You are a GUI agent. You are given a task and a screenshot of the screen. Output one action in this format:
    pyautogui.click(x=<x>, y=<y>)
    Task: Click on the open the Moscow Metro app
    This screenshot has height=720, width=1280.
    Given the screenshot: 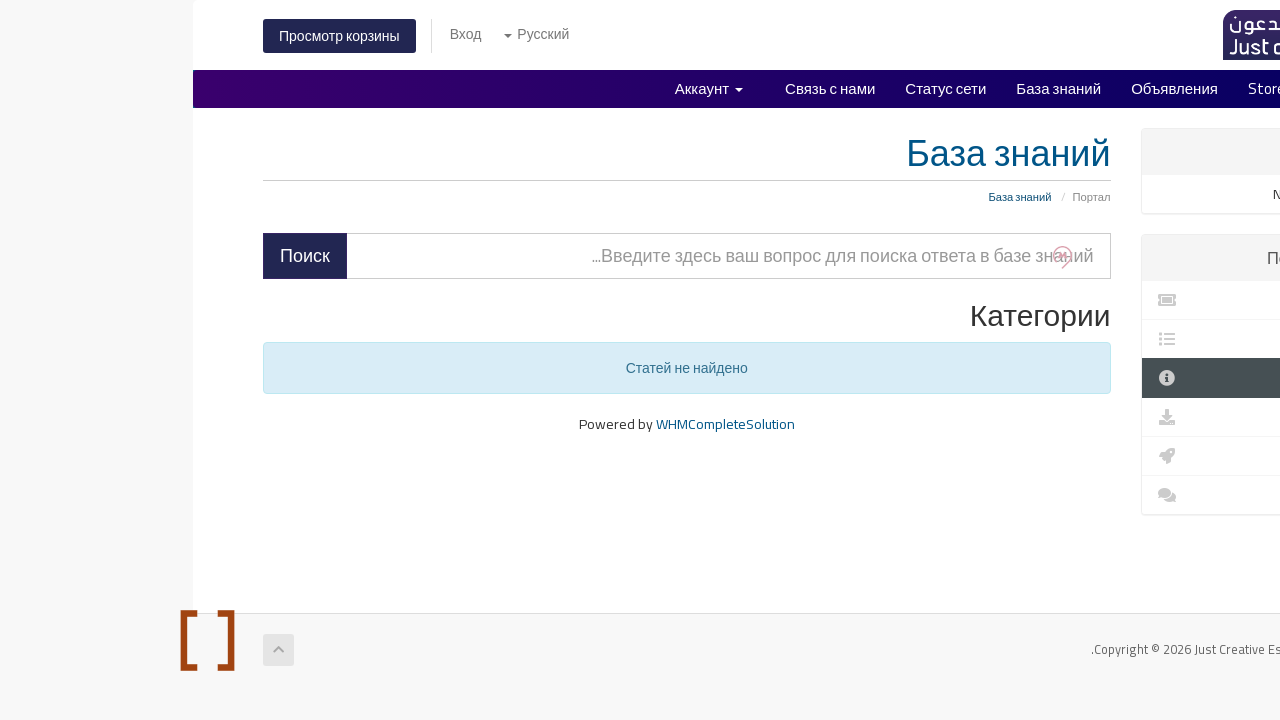 What is the action you would take?
    pyautogui.click(x=1062, y=257)
    